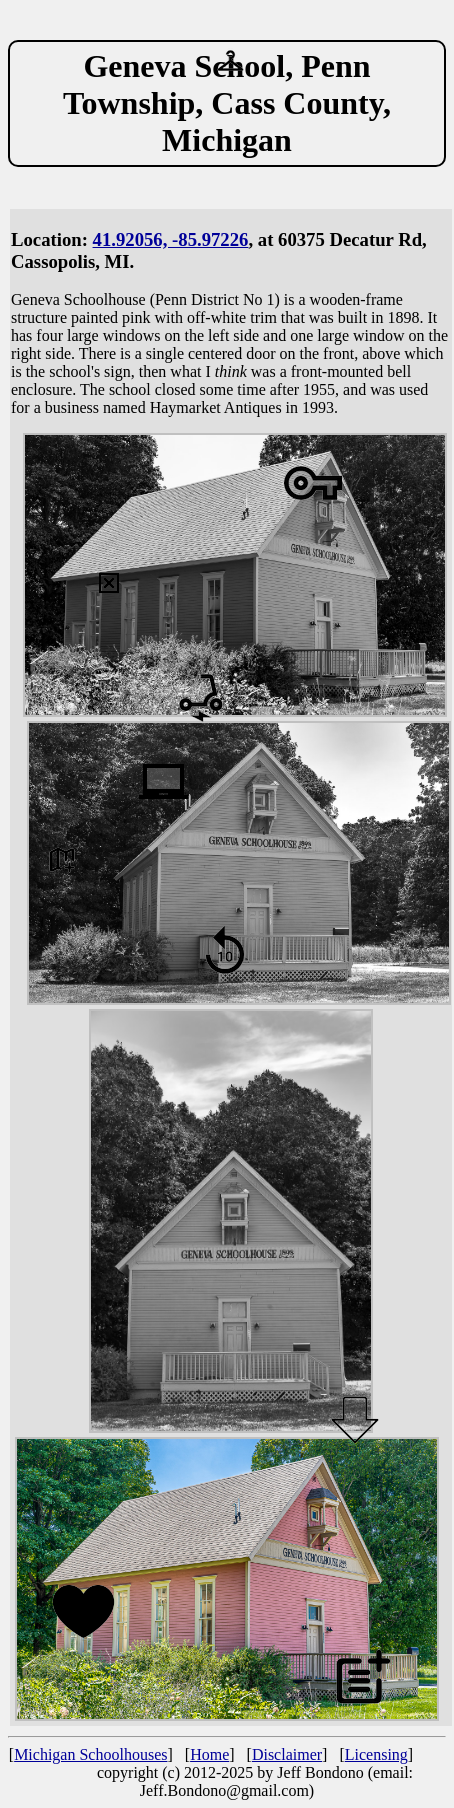 The image size is (454, 1808). Describe the element at coordinates (313, 483) in the screenshot. I see `access VPN or secure connection settings` at that location.